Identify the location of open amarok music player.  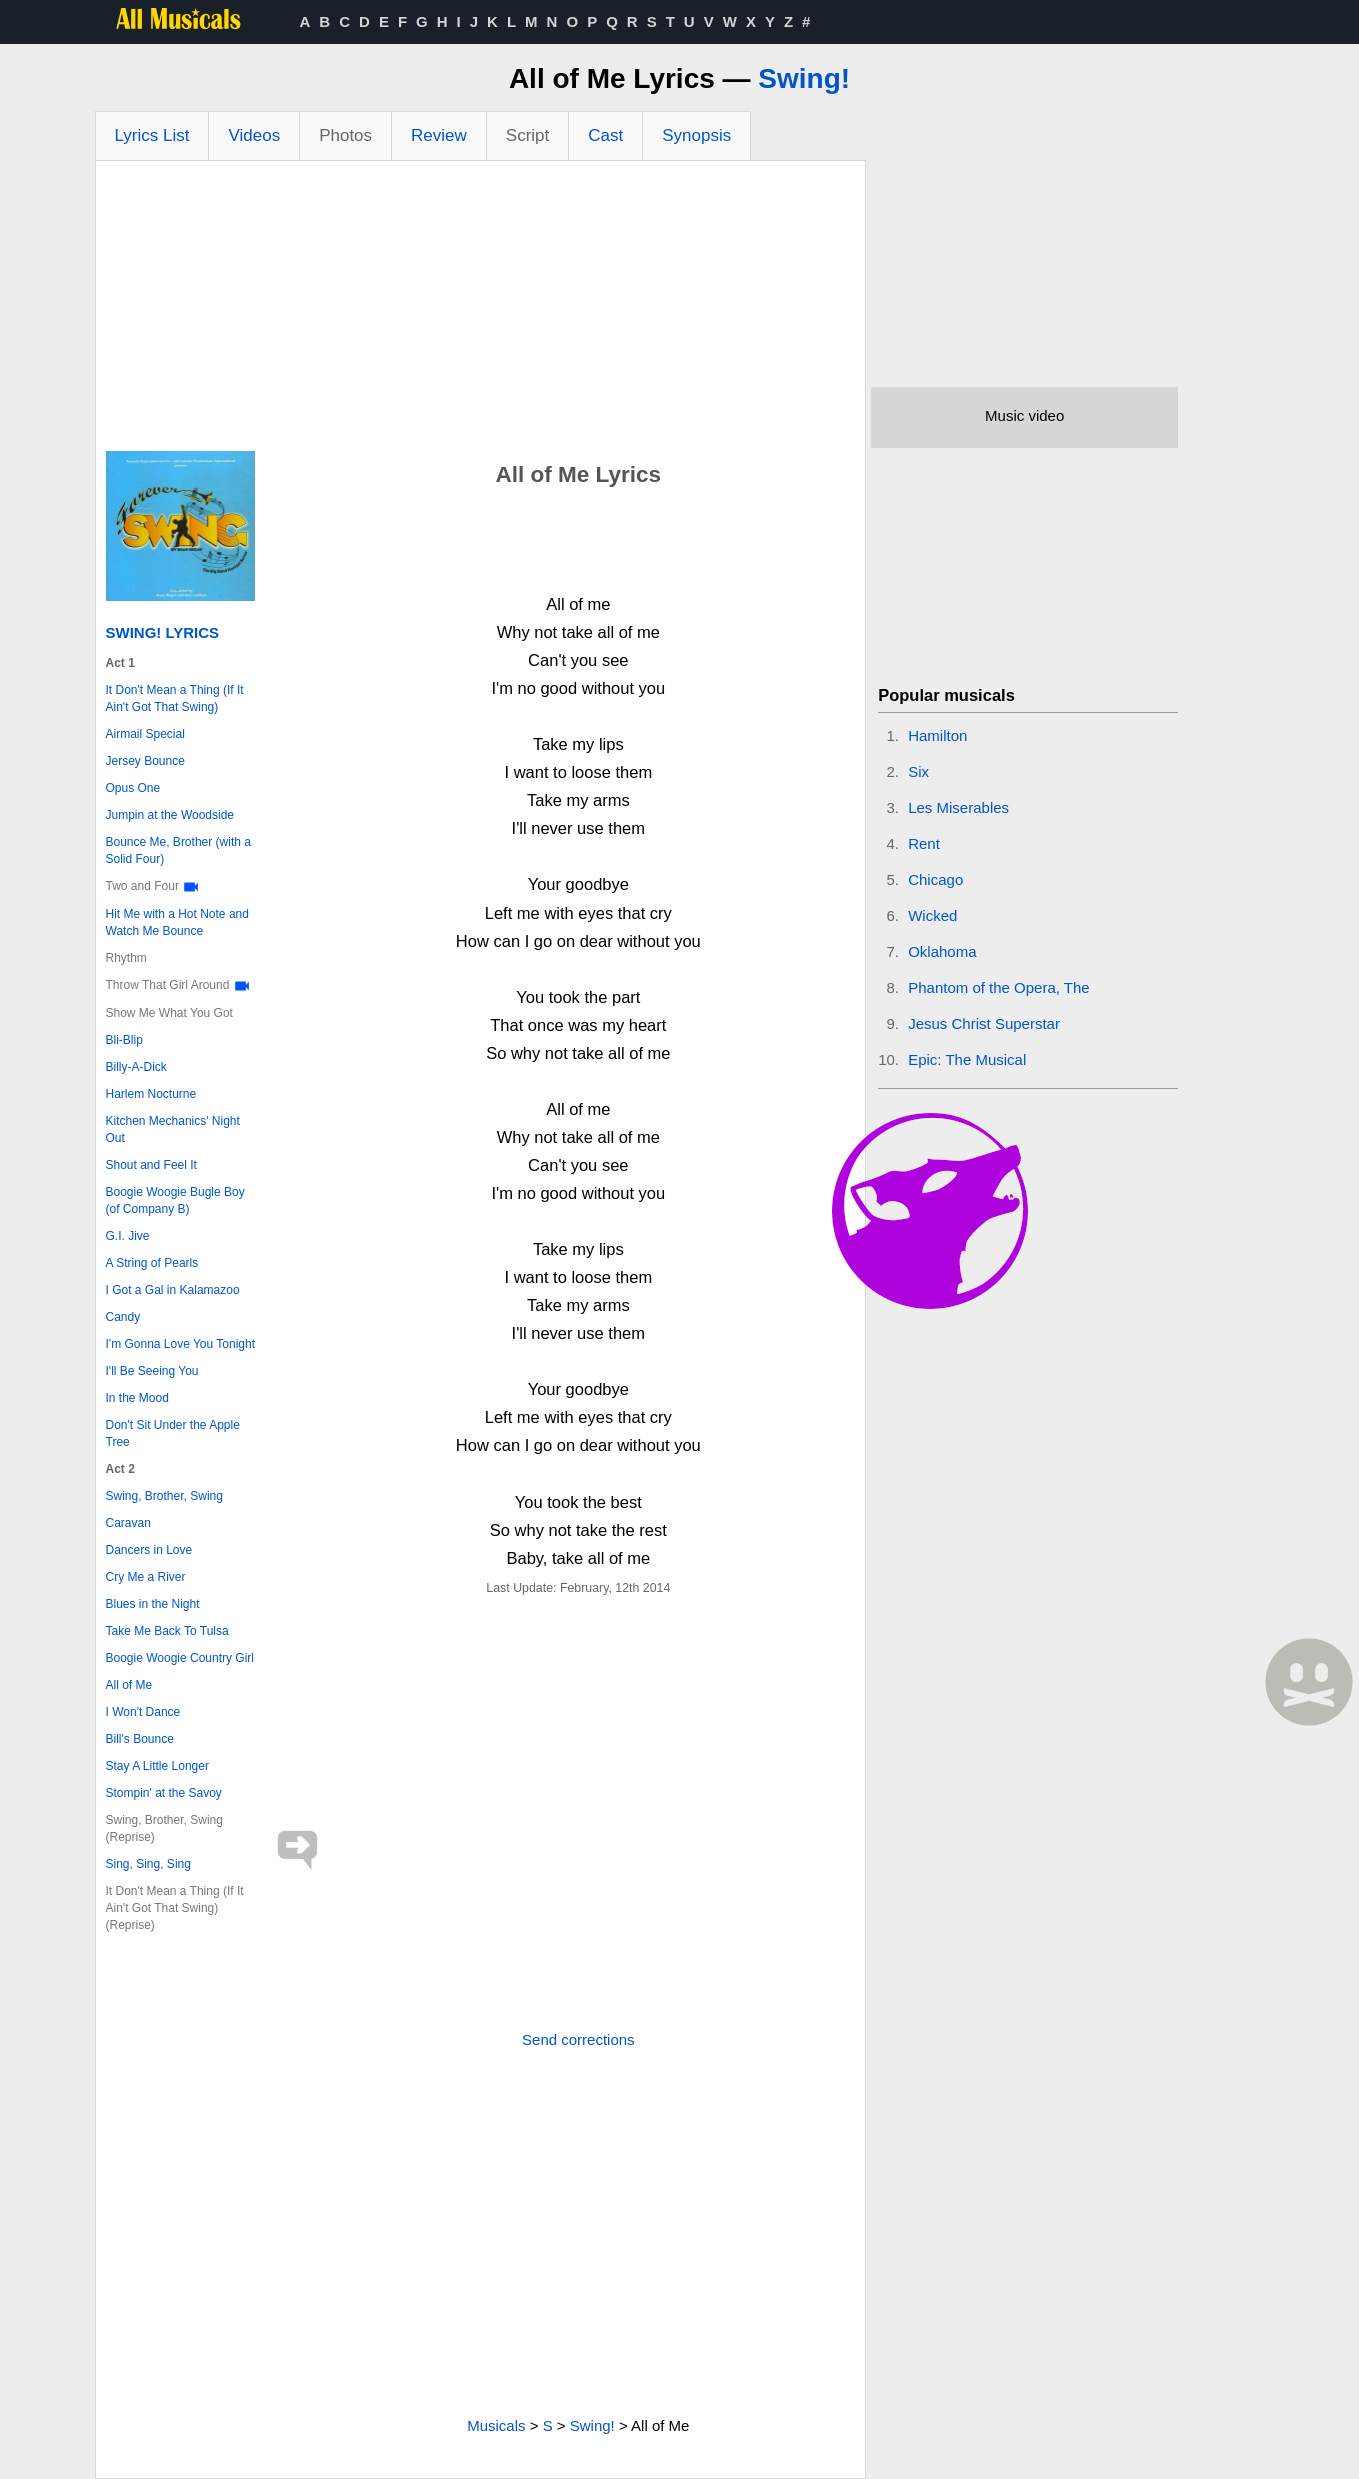
(930, 1211).